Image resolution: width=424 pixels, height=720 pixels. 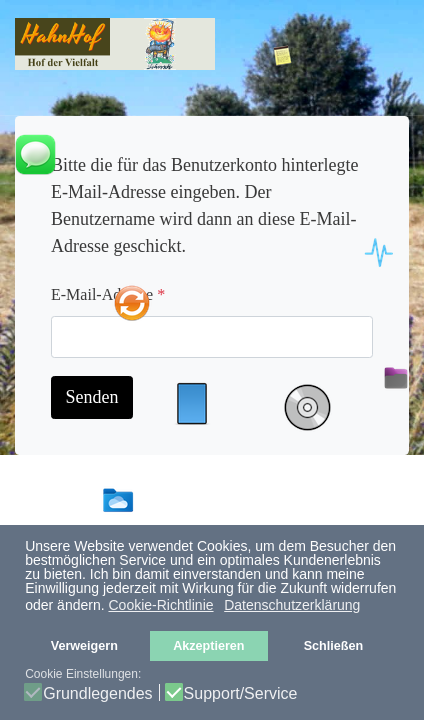 I want to click on an open folder in the file system, so click(x=396, y=378).